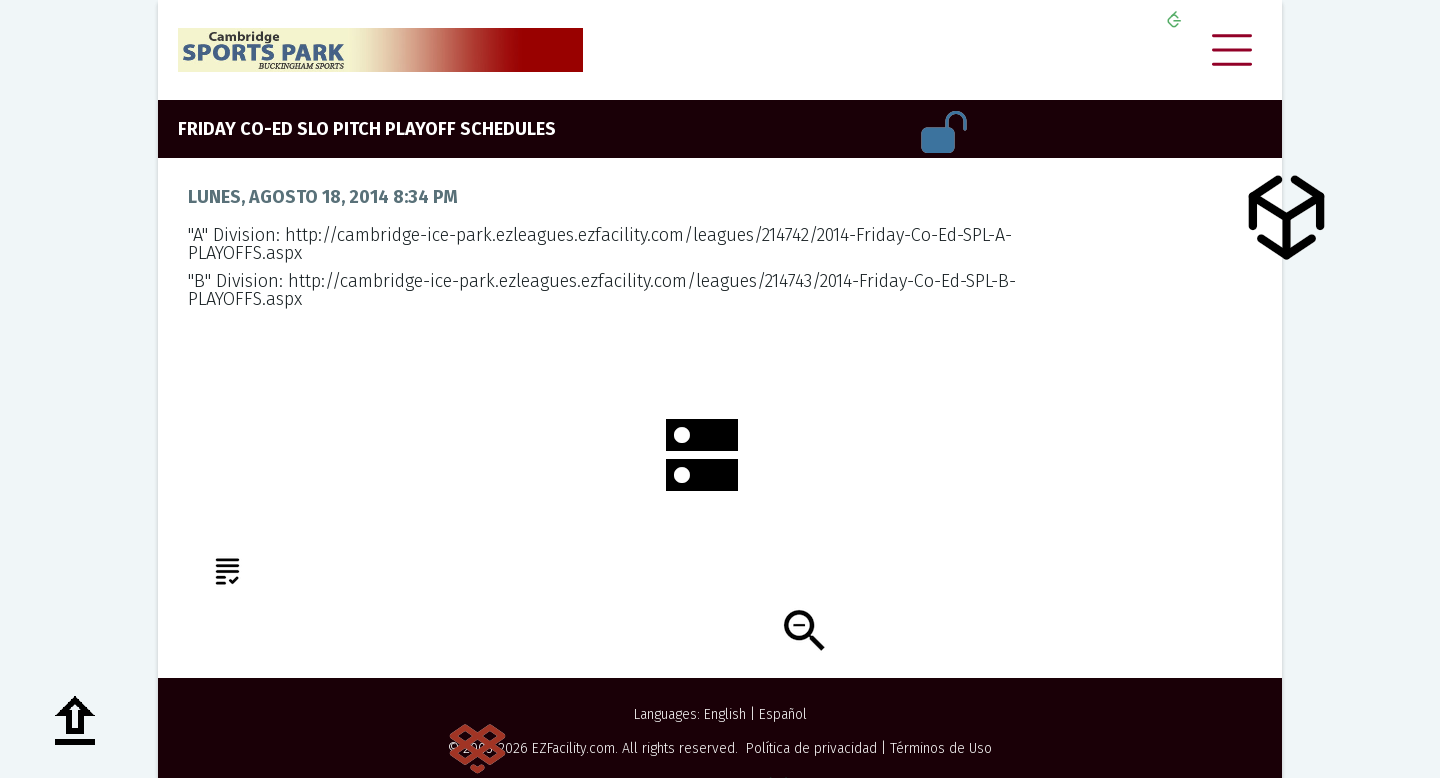 The width and height of the screenshot is (1440, 778). What do you see at coordinates (1286, 217) in the screenshot?
I see `unity game engine logo` at bounding box center [1286, 217].